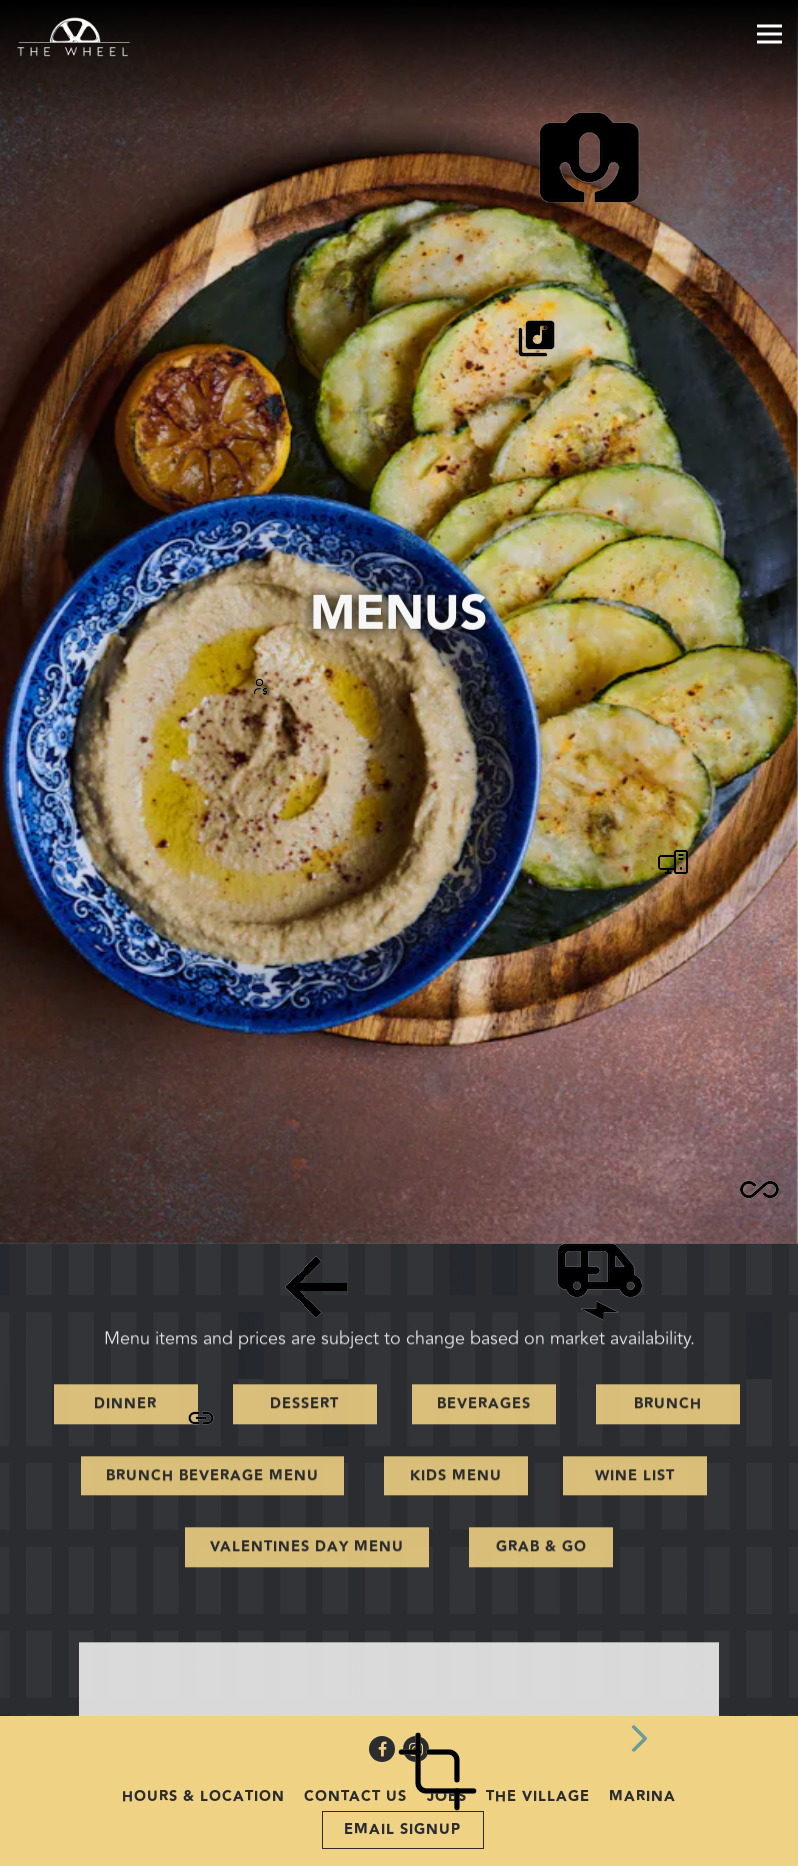 The width and height of the screenshot is (798, 1866). Describe the element at coordinates (673, 862) in the screenshot. I see `access desktop computer settings` at that location.